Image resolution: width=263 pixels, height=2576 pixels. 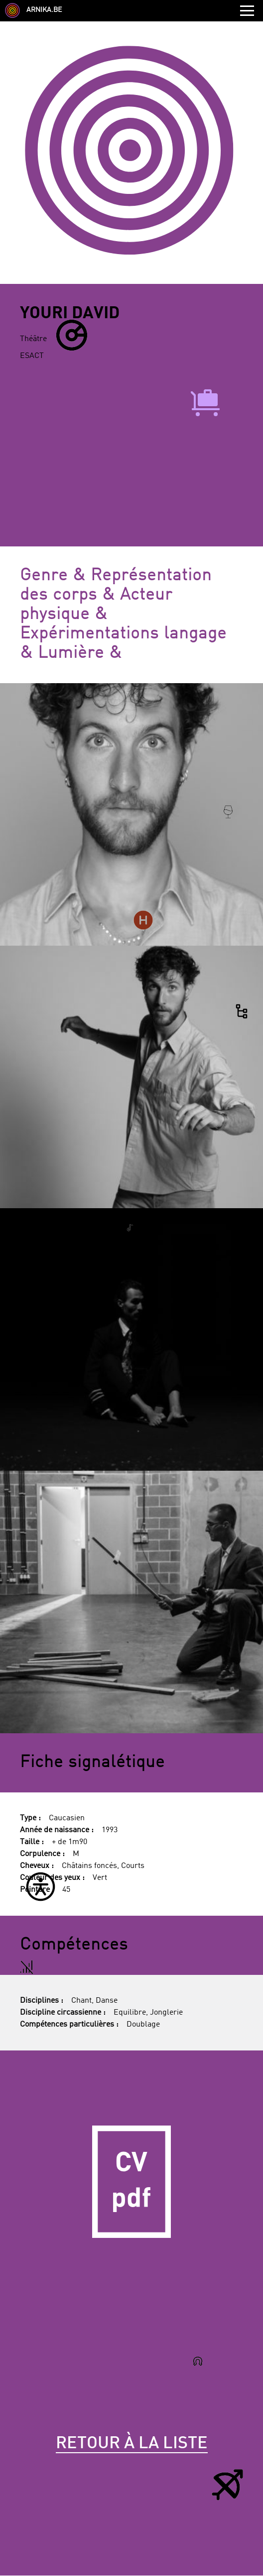 I want to click on view hierarchical file or folder structure, so click(x=241, y=1011).